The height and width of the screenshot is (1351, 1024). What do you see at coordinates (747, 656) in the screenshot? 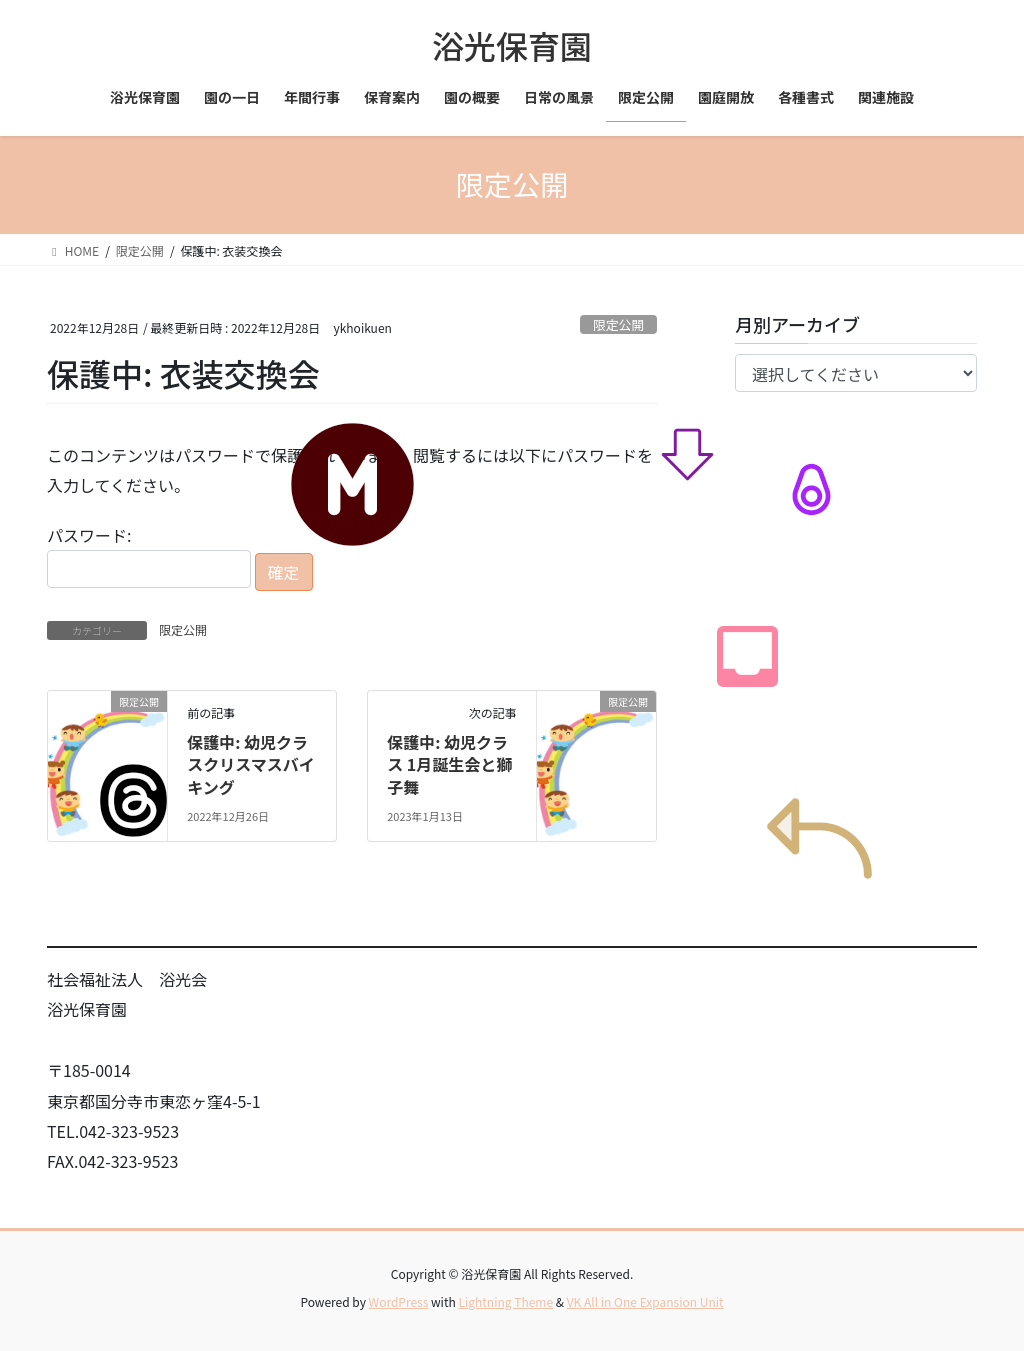
I see `access your inbox` at bounding box center [747, 656].